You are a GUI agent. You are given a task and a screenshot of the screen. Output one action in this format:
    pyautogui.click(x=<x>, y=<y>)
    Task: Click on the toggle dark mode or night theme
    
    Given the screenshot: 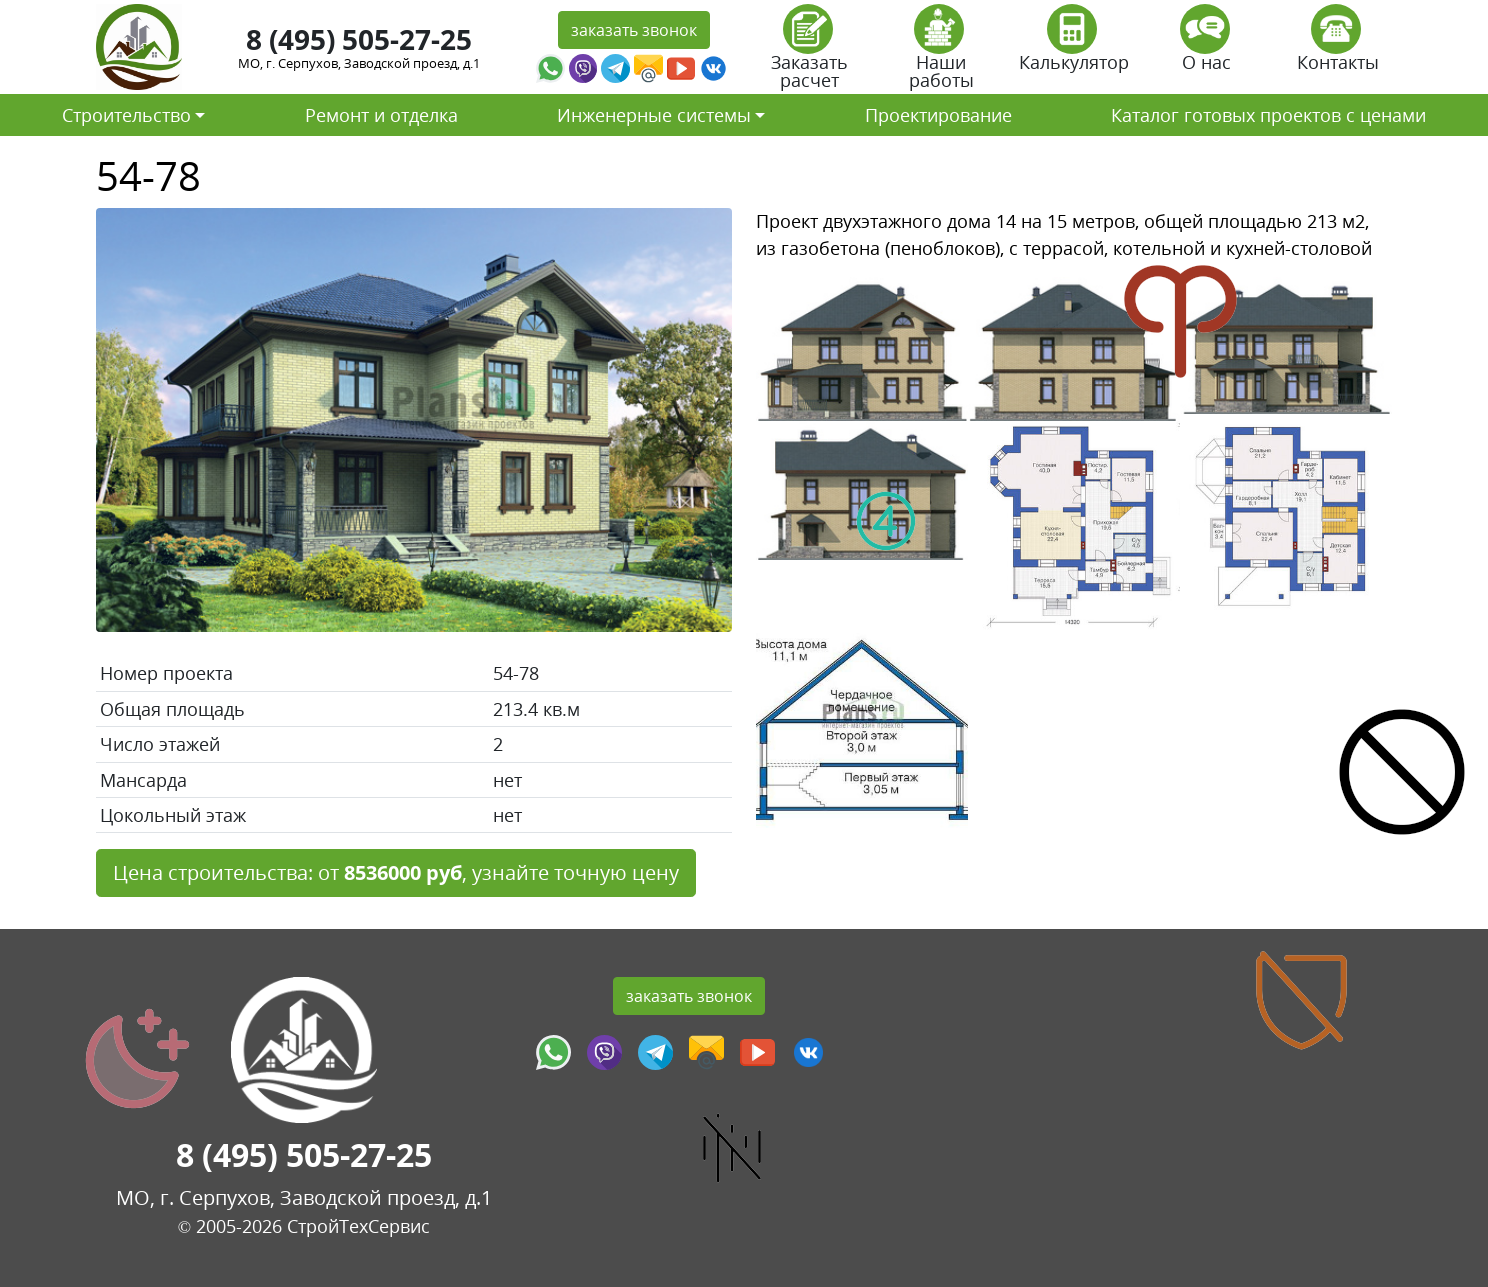 What is the action you would take?
    pyautogui.click(x=133, y=1060)
    